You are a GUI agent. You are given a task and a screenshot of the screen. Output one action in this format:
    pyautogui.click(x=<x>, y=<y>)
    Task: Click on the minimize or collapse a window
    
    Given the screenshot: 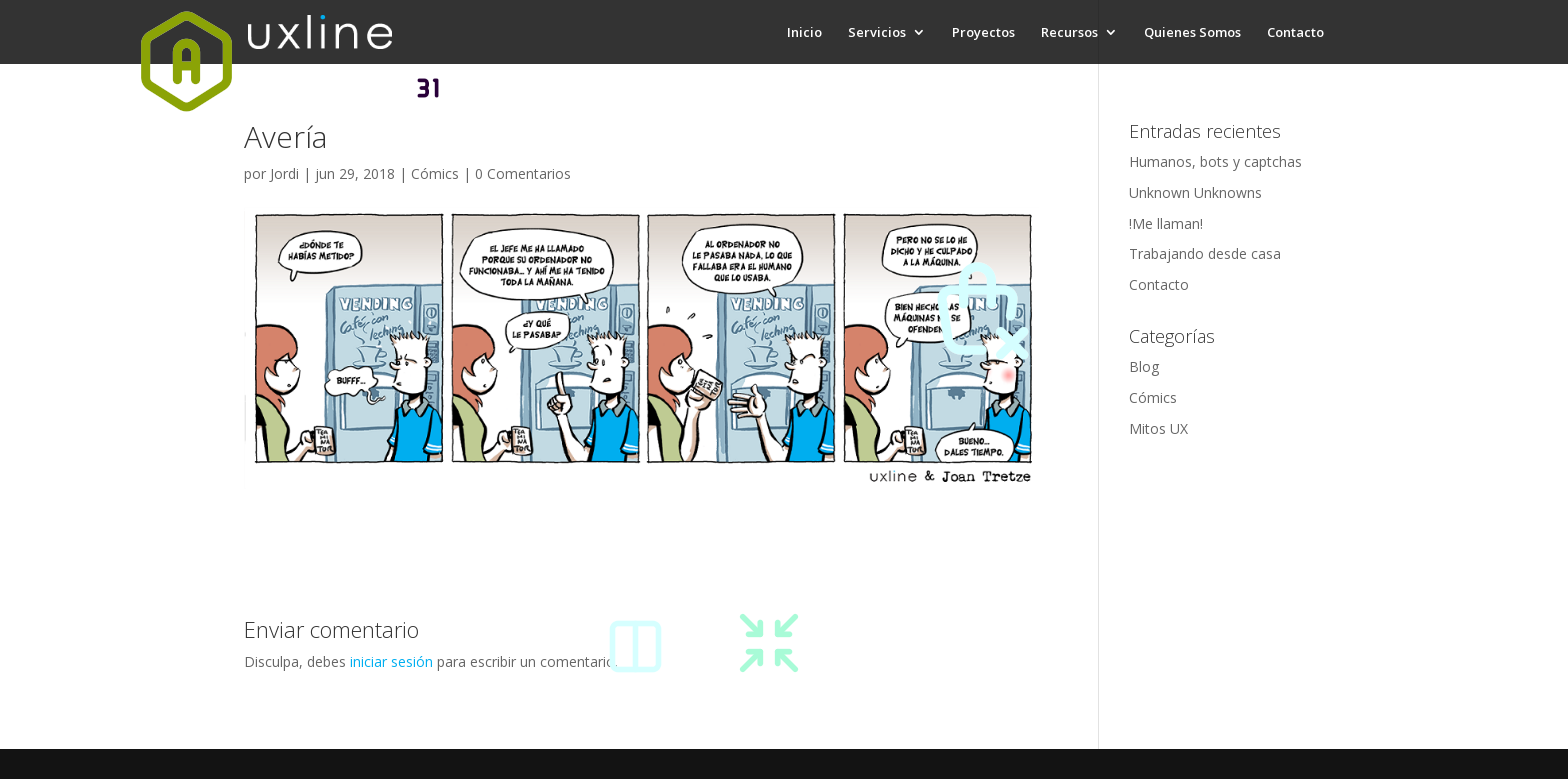 What is the action you would take?
    pyautogui.click(x=769, y=643)
    